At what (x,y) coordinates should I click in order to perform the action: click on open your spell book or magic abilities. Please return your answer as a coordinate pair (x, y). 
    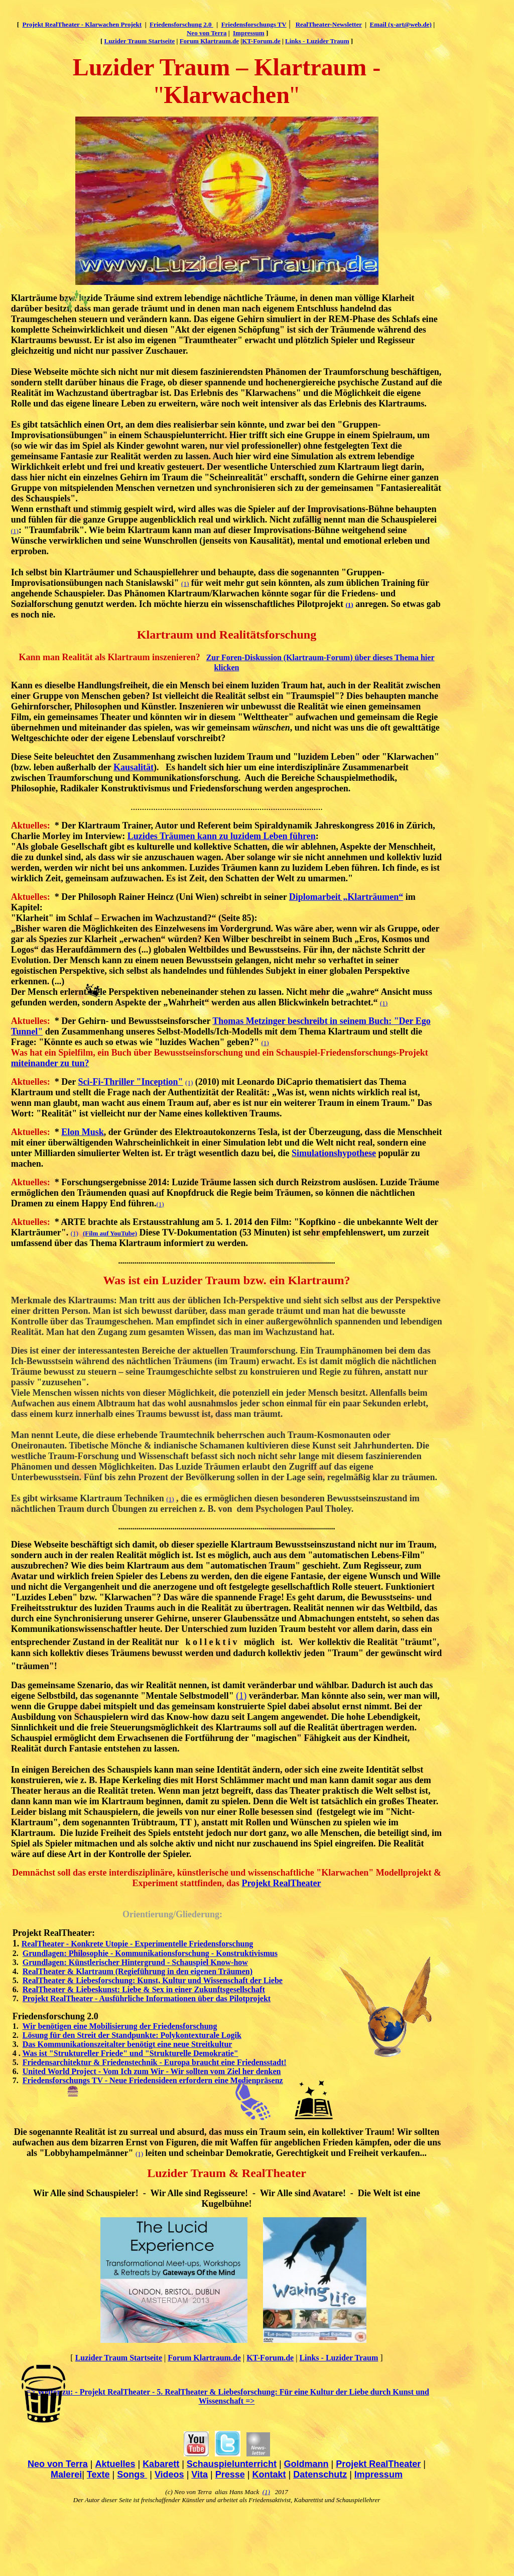
    Looking at the image, I should click on (314, 2100).